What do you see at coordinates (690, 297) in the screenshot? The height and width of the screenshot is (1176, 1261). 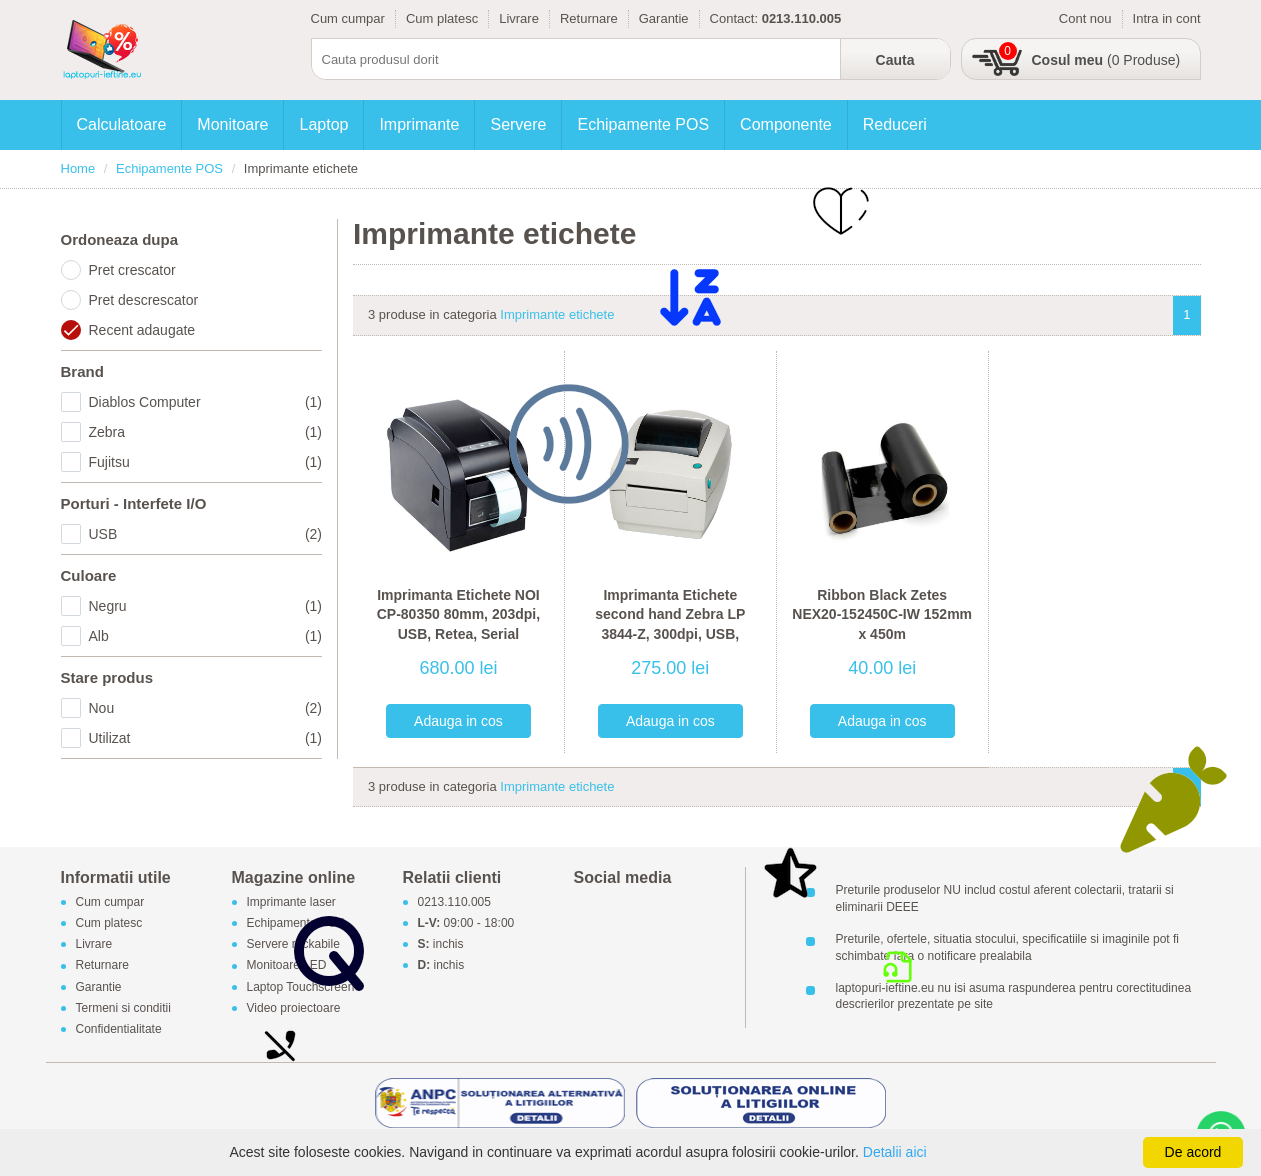 I see `sort alphabetically in reverse order (Z to A)` at bounding box center [690, 297].